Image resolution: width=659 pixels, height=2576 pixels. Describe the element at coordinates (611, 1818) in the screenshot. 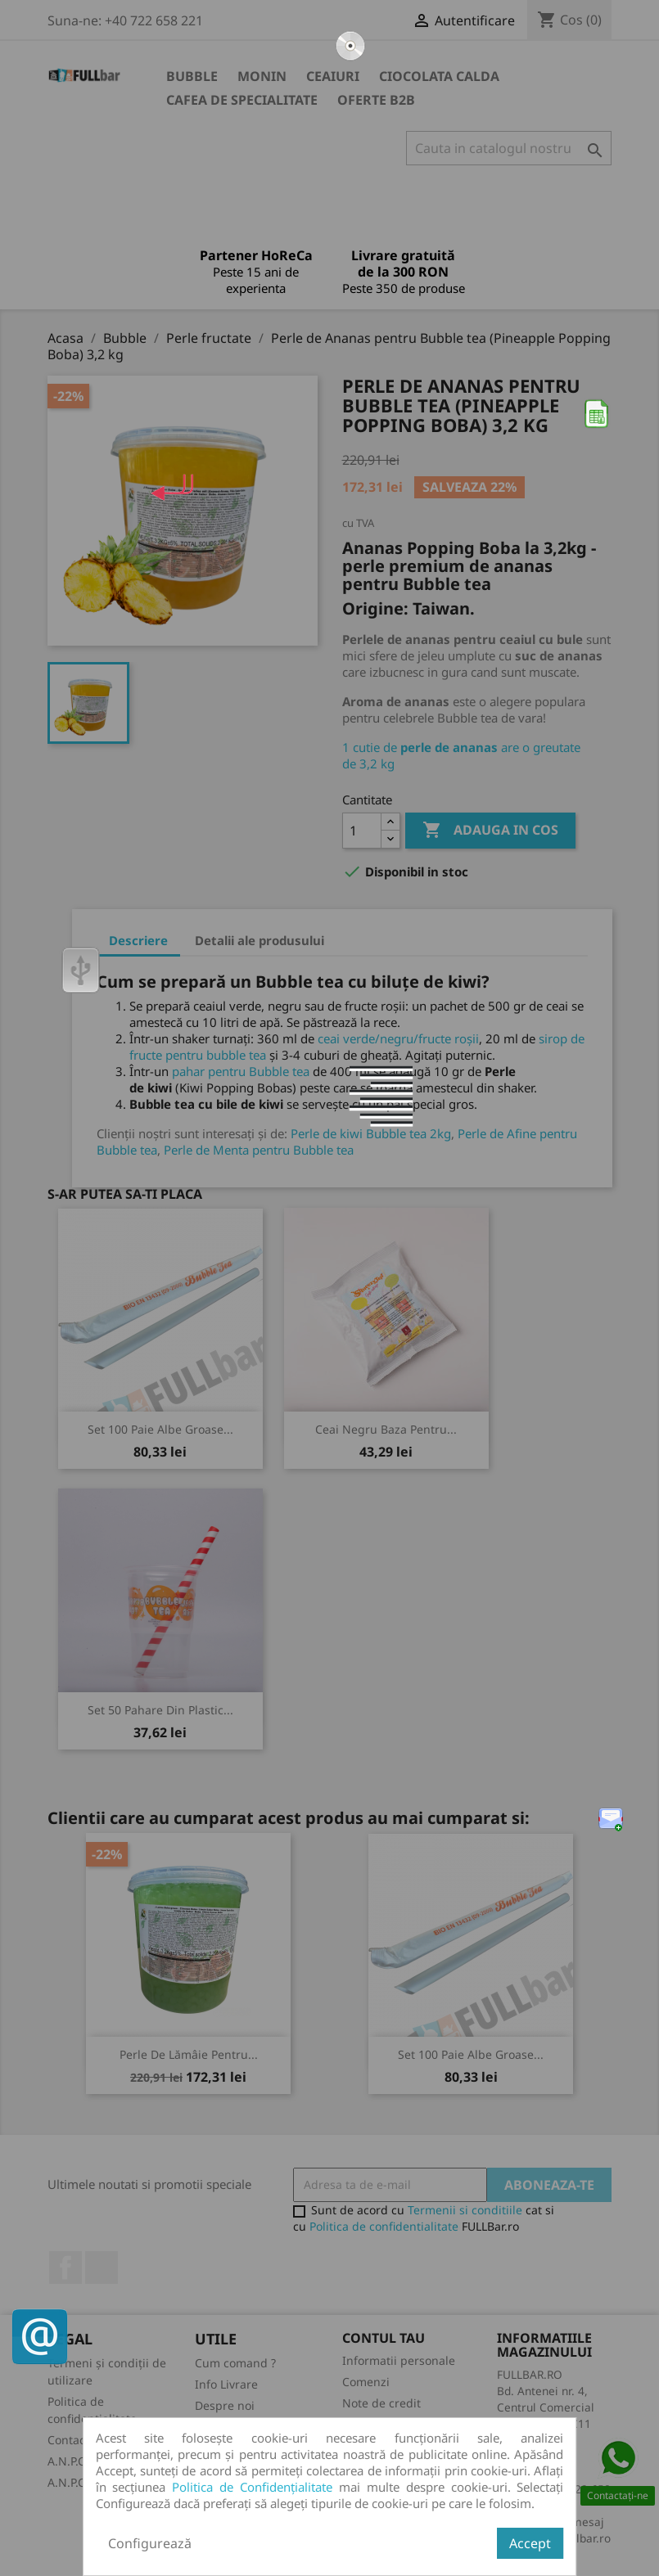

I see `compose a new email message` at that location.